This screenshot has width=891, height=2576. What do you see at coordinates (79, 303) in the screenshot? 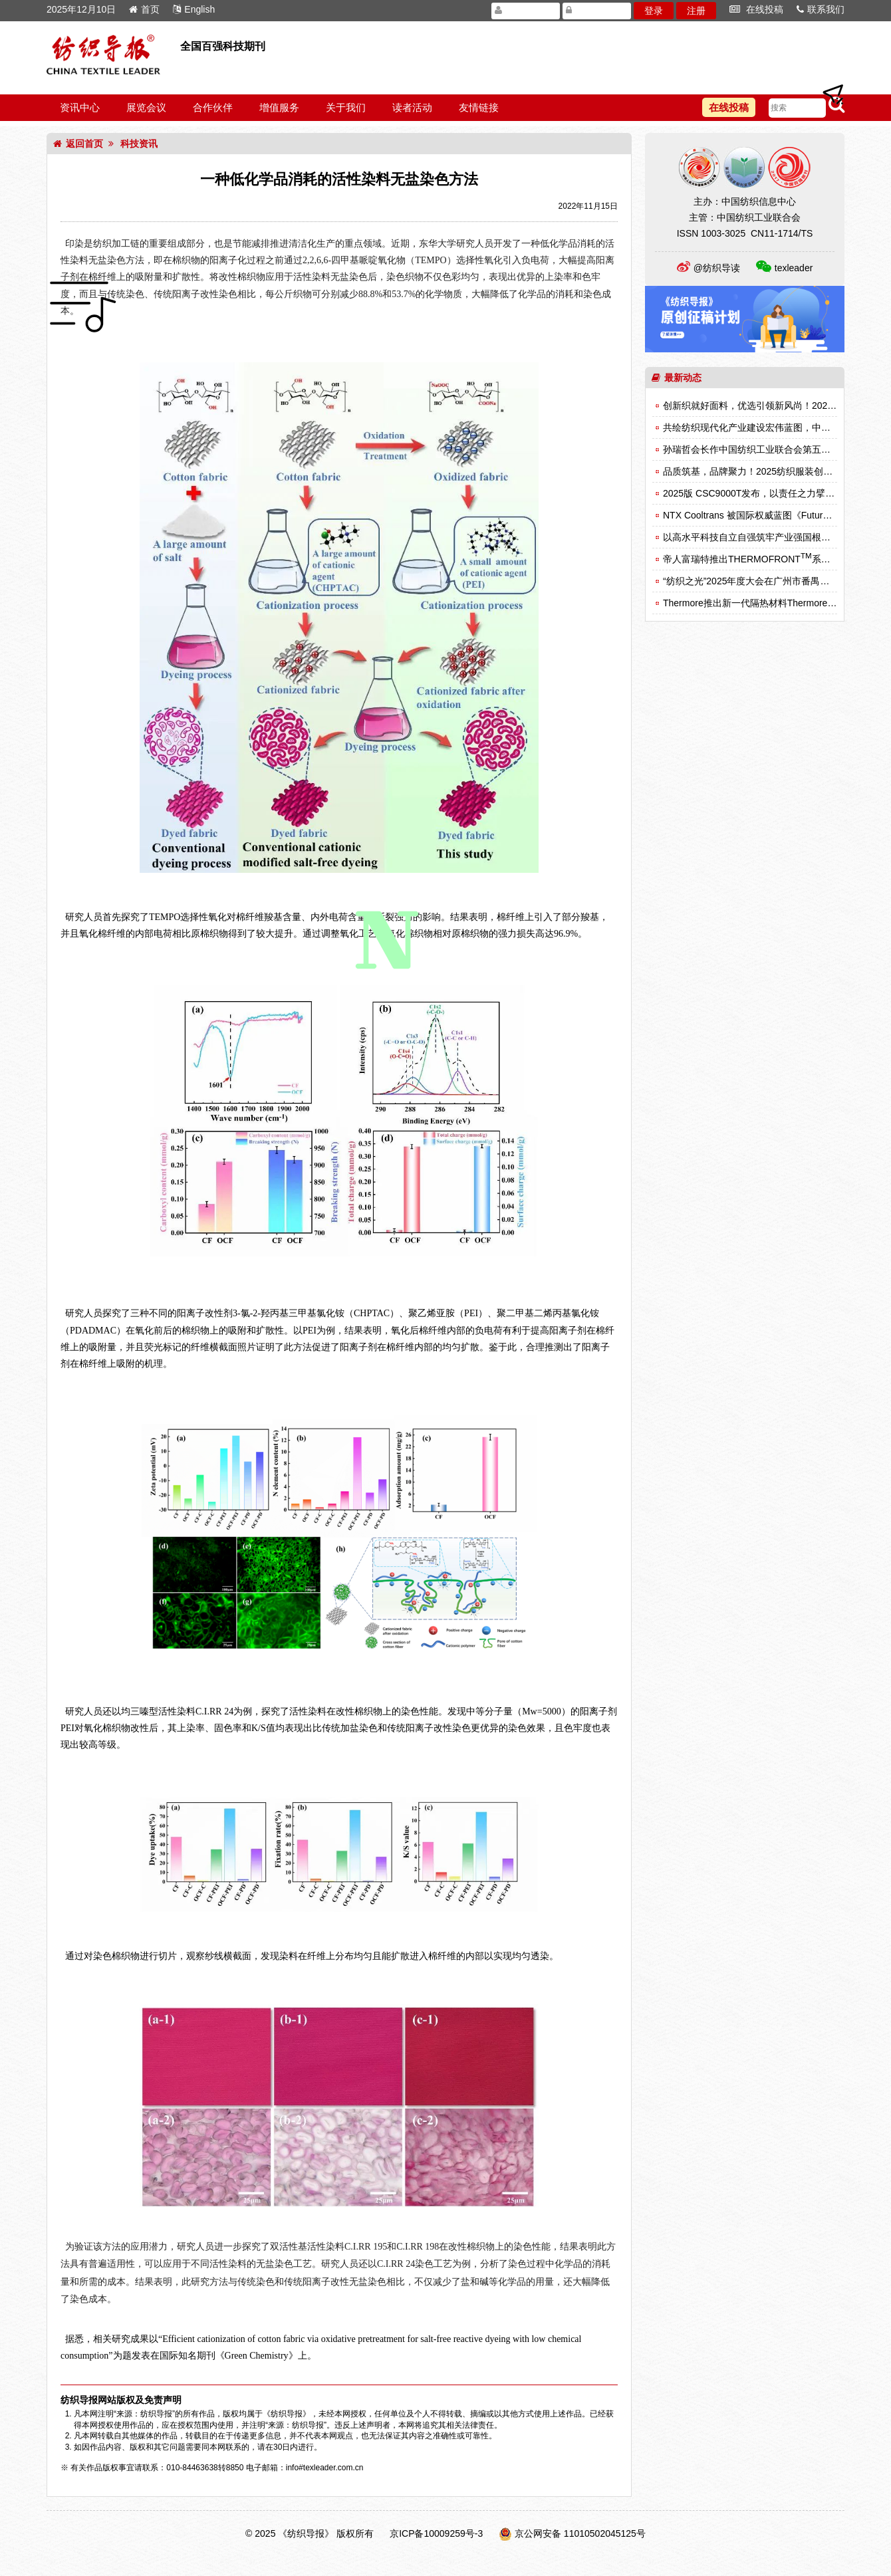
I see `view your music playlist` at bounding box center [79, 303].